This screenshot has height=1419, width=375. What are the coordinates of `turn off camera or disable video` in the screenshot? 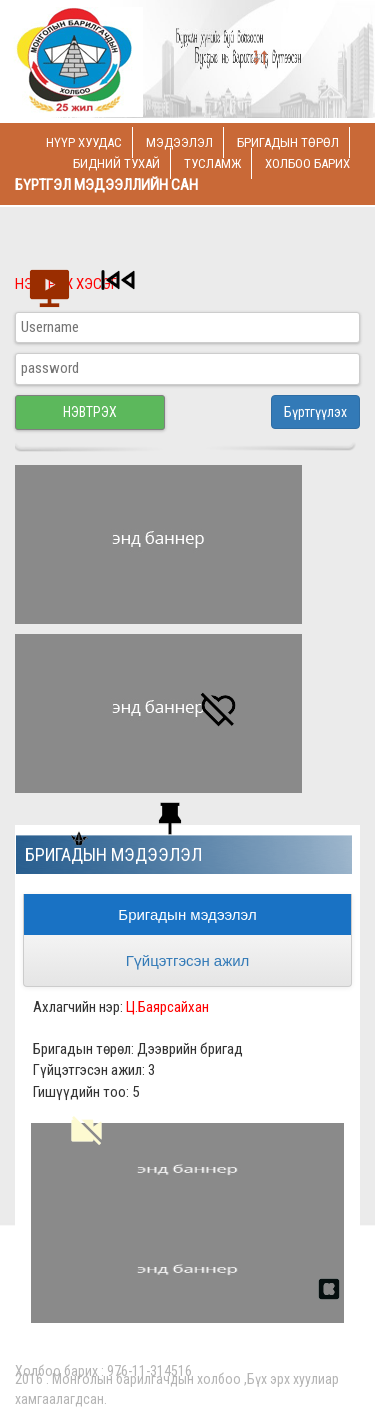 It's located at (86, 1130).